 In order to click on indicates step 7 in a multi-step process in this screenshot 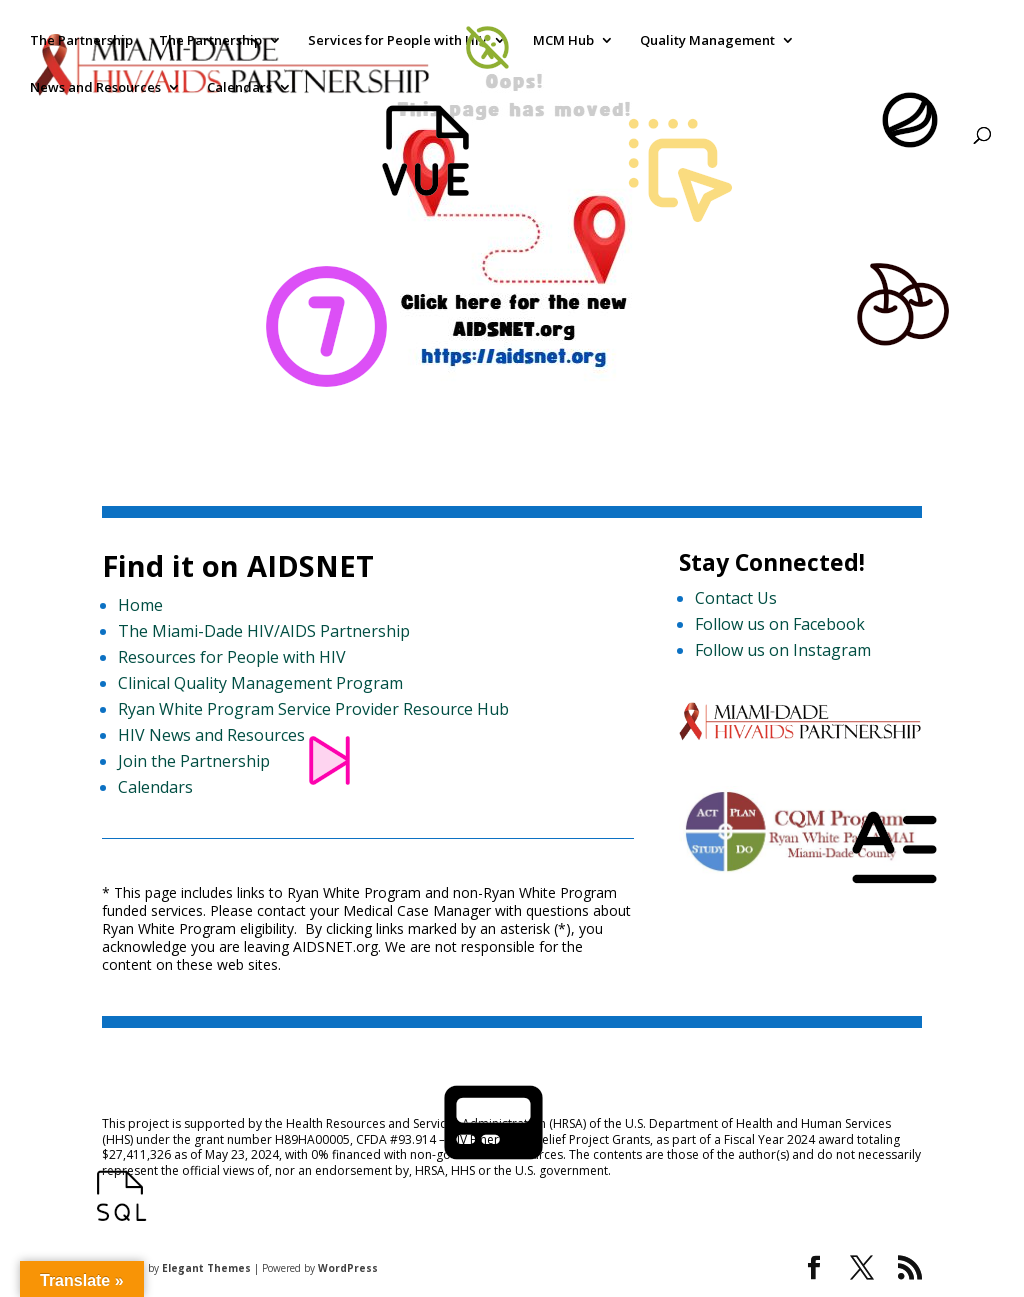, I will do `click(326, 326)`.